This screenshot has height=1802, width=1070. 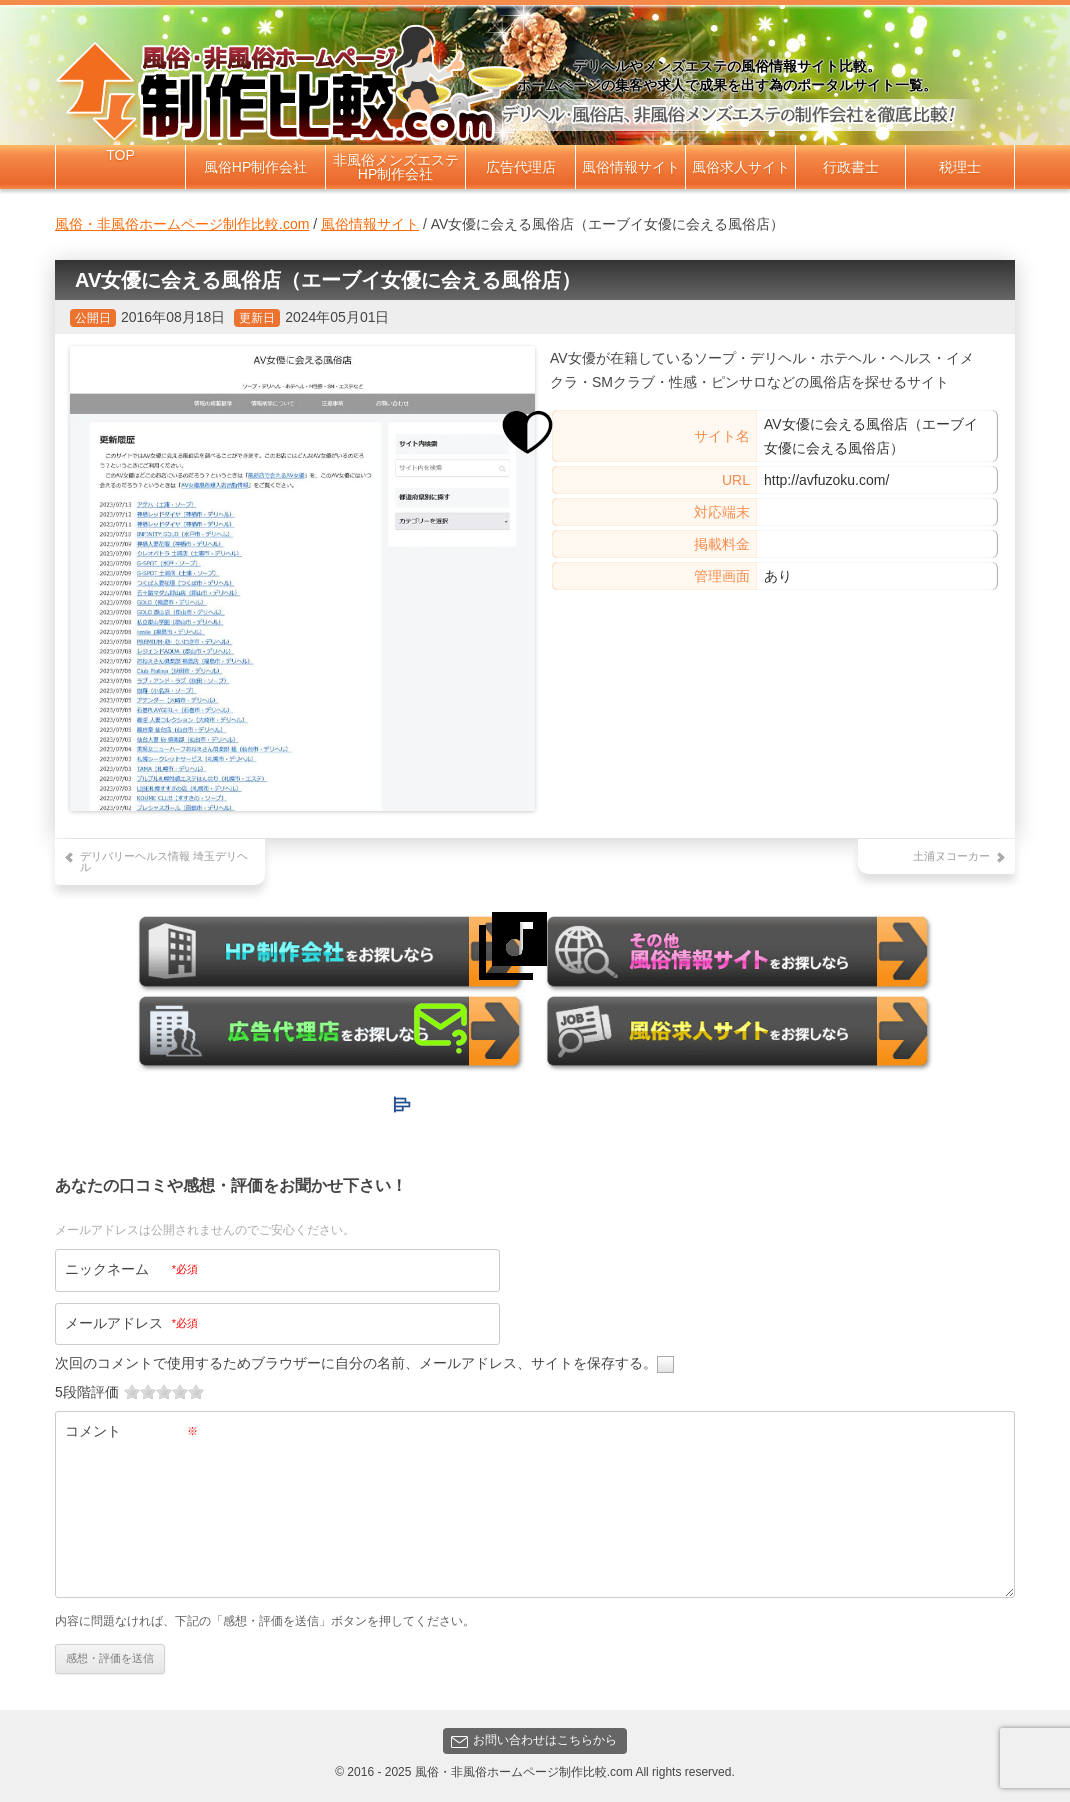 I want to click on view horizontal bar chart data, so click(x=401, y=1104).